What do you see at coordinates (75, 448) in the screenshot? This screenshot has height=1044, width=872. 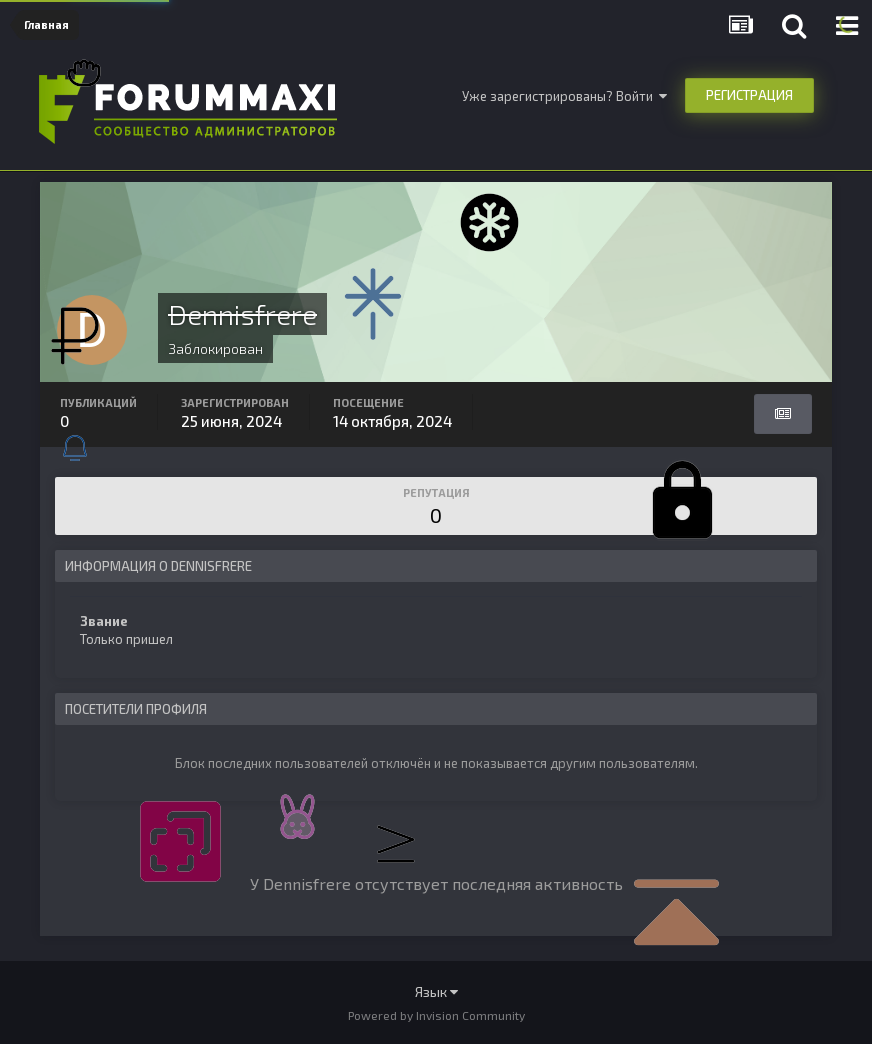 I see `view notifications` at bounding box center [75, 448].